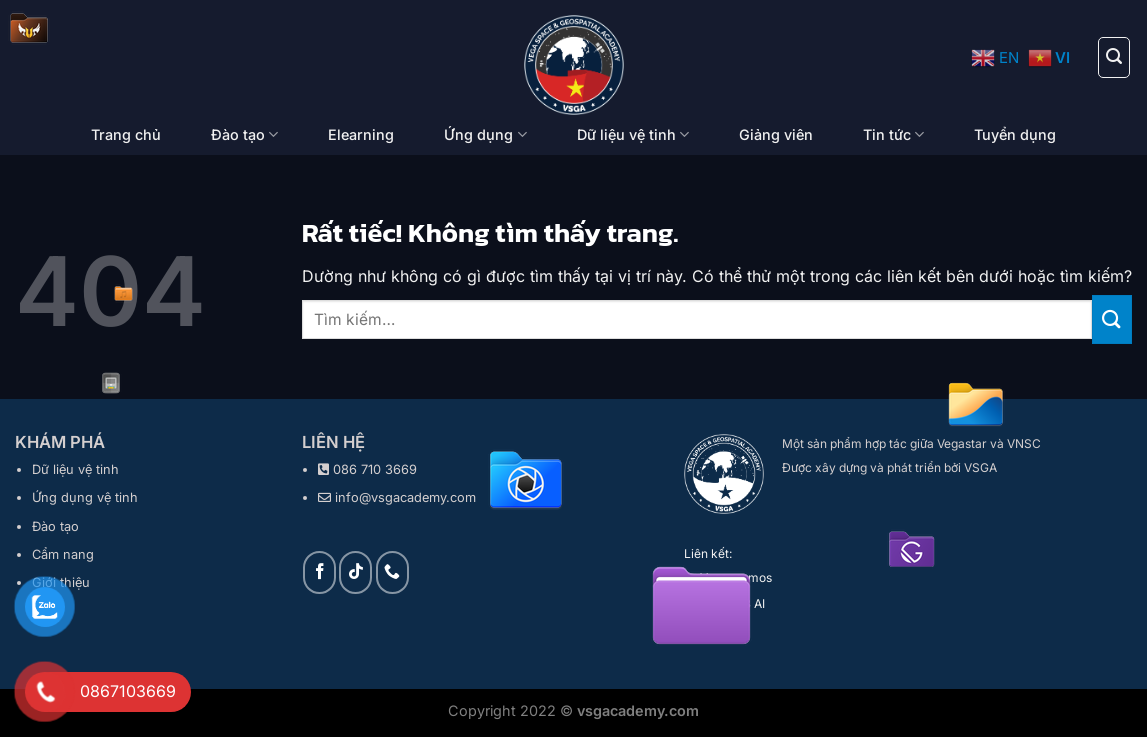 The width and height of the screenshot is (1147, 737). I want to click on open your files folder, so click(975, 405).